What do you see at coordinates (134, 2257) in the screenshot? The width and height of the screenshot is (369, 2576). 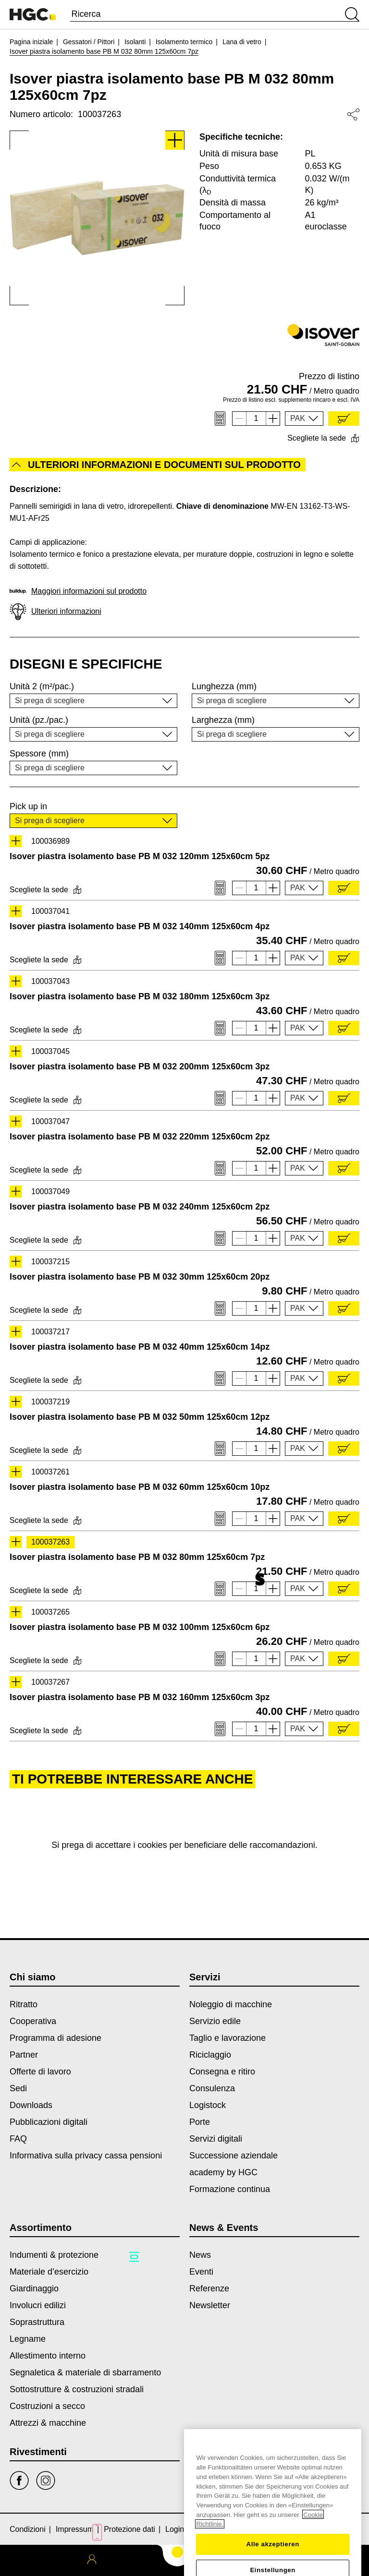 I see `distribute elements evenly horizontally` at bounding box center [134, 2257].